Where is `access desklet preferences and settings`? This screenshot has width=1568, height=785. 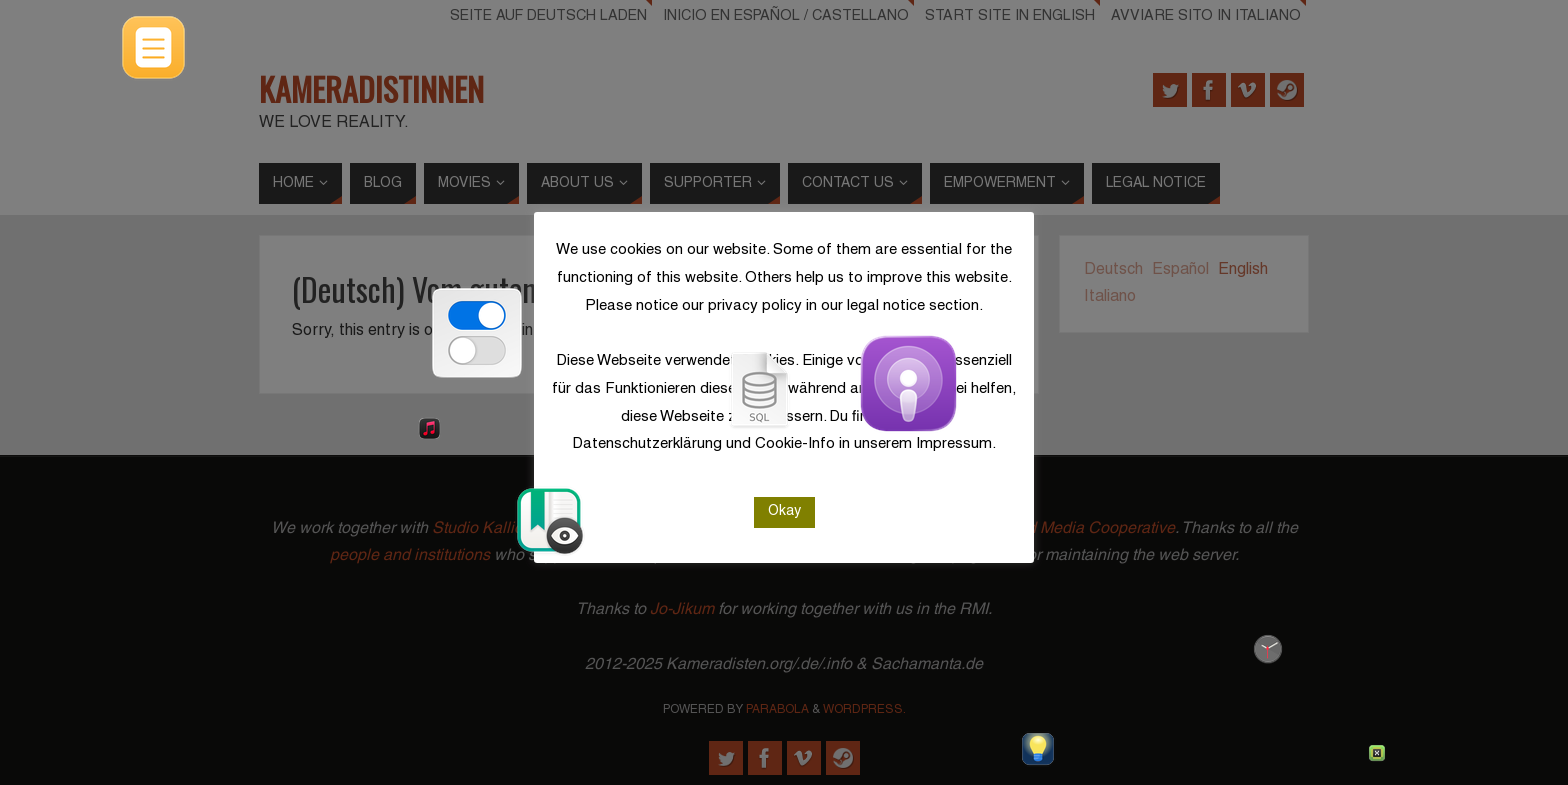 access desklet preferences and settings is located at coordinates (153, 48).